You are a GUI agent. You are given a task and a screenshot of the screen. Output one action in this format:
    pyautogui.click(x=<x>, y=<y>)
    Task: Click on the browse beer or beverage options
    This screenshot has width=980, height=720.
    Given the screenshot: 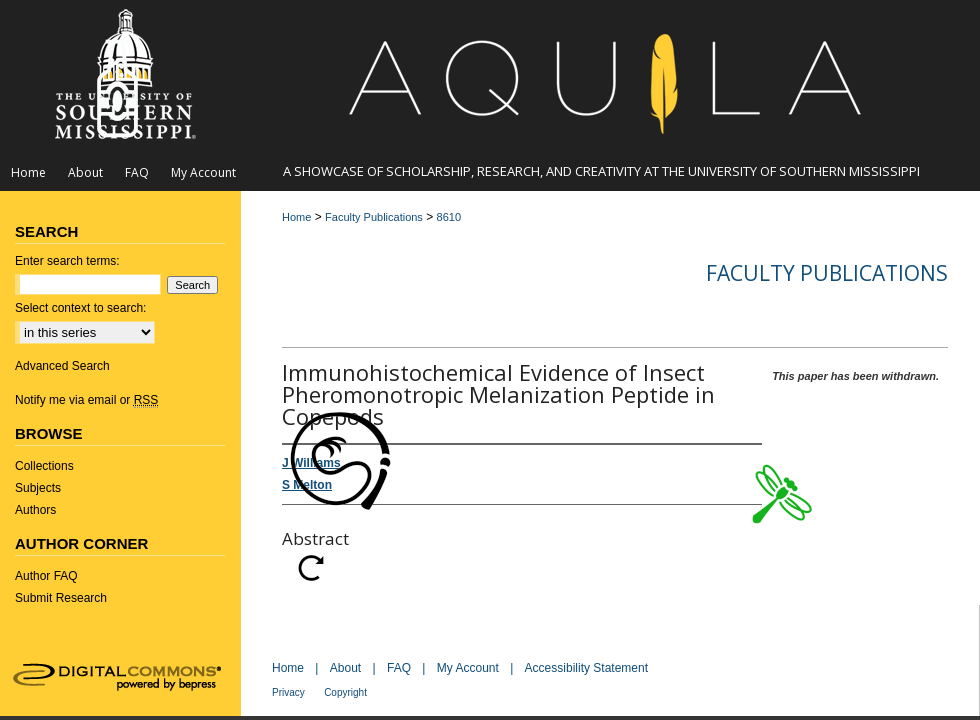 What is the action you would take?
    pyautogui.click(x=117, y=88)
    